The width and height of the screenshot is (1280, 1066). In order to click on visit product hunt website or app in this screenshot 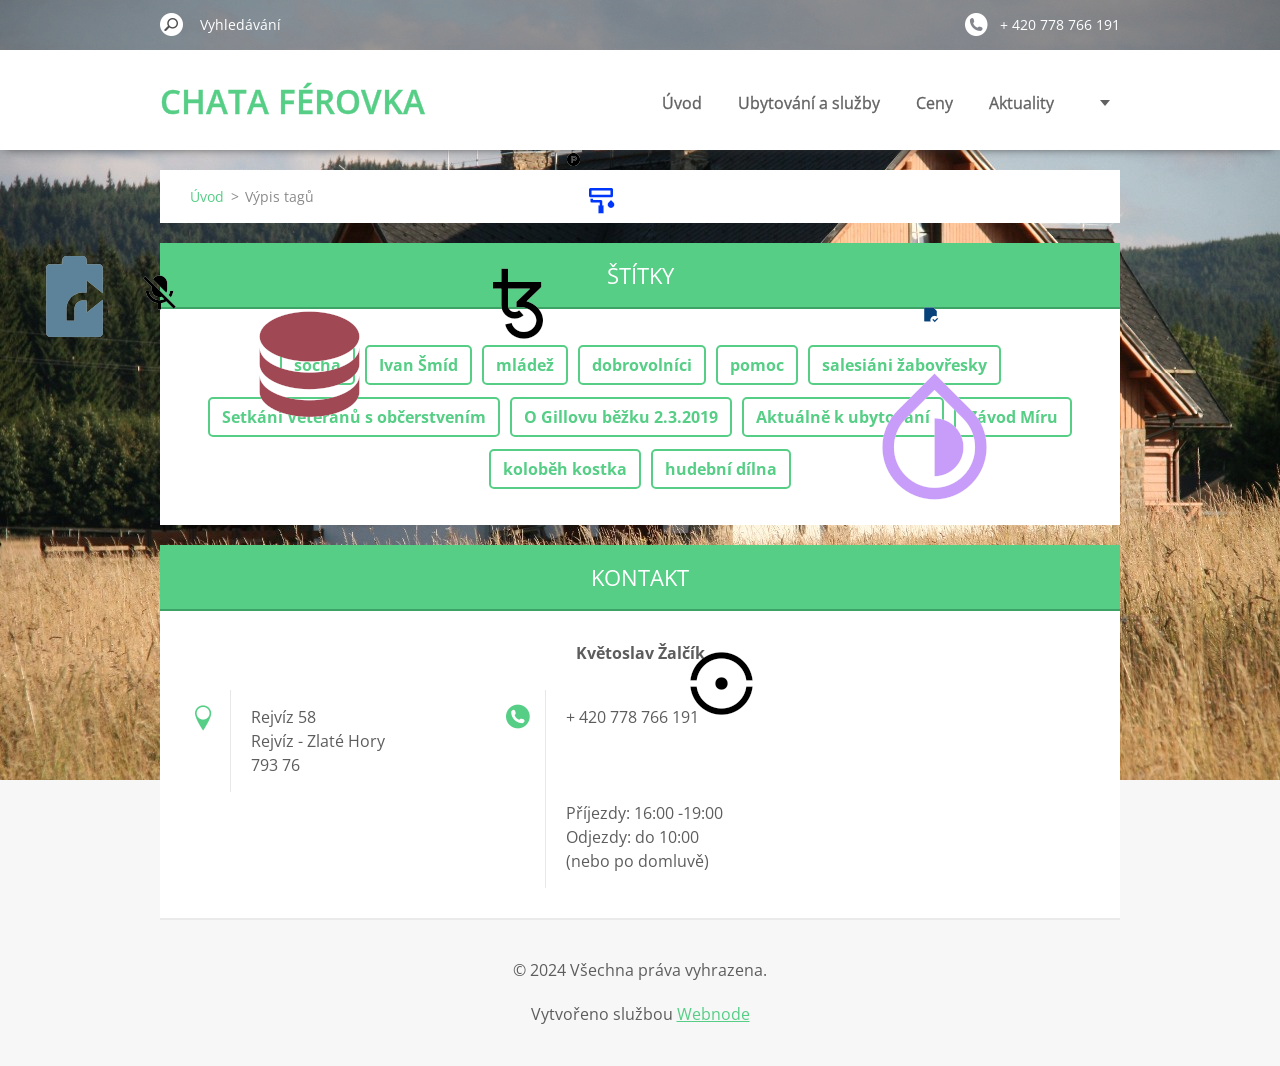, I will do `click(573, 159)`.